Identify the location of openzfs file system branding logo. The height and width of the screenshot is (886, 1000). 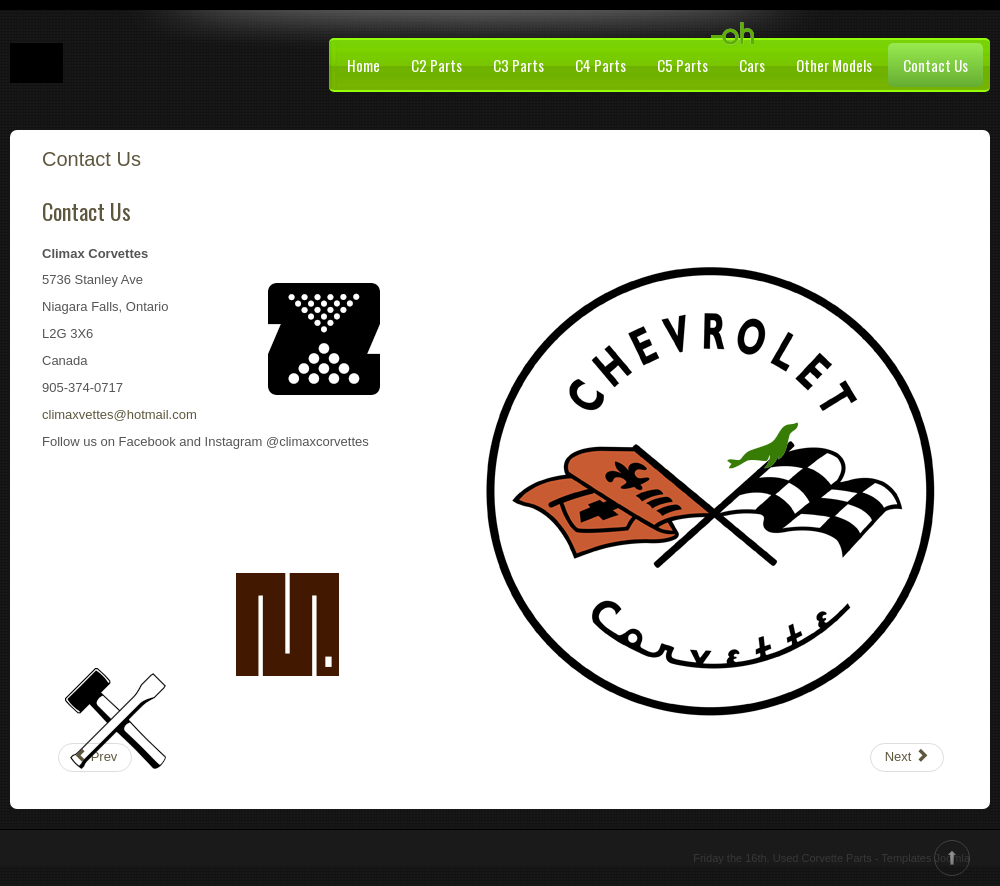
(324, 339).